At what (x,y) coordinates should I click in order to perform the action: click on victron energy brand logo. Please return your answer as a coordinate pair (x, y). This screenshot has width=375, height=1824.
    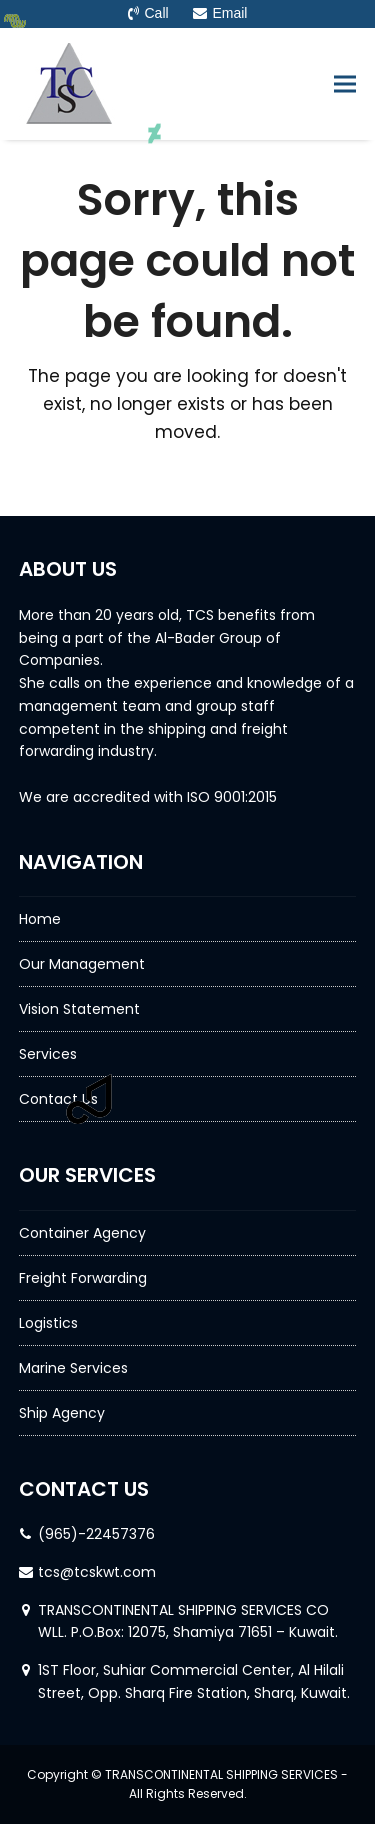
    Looking at the image, I should click on (15, 21).